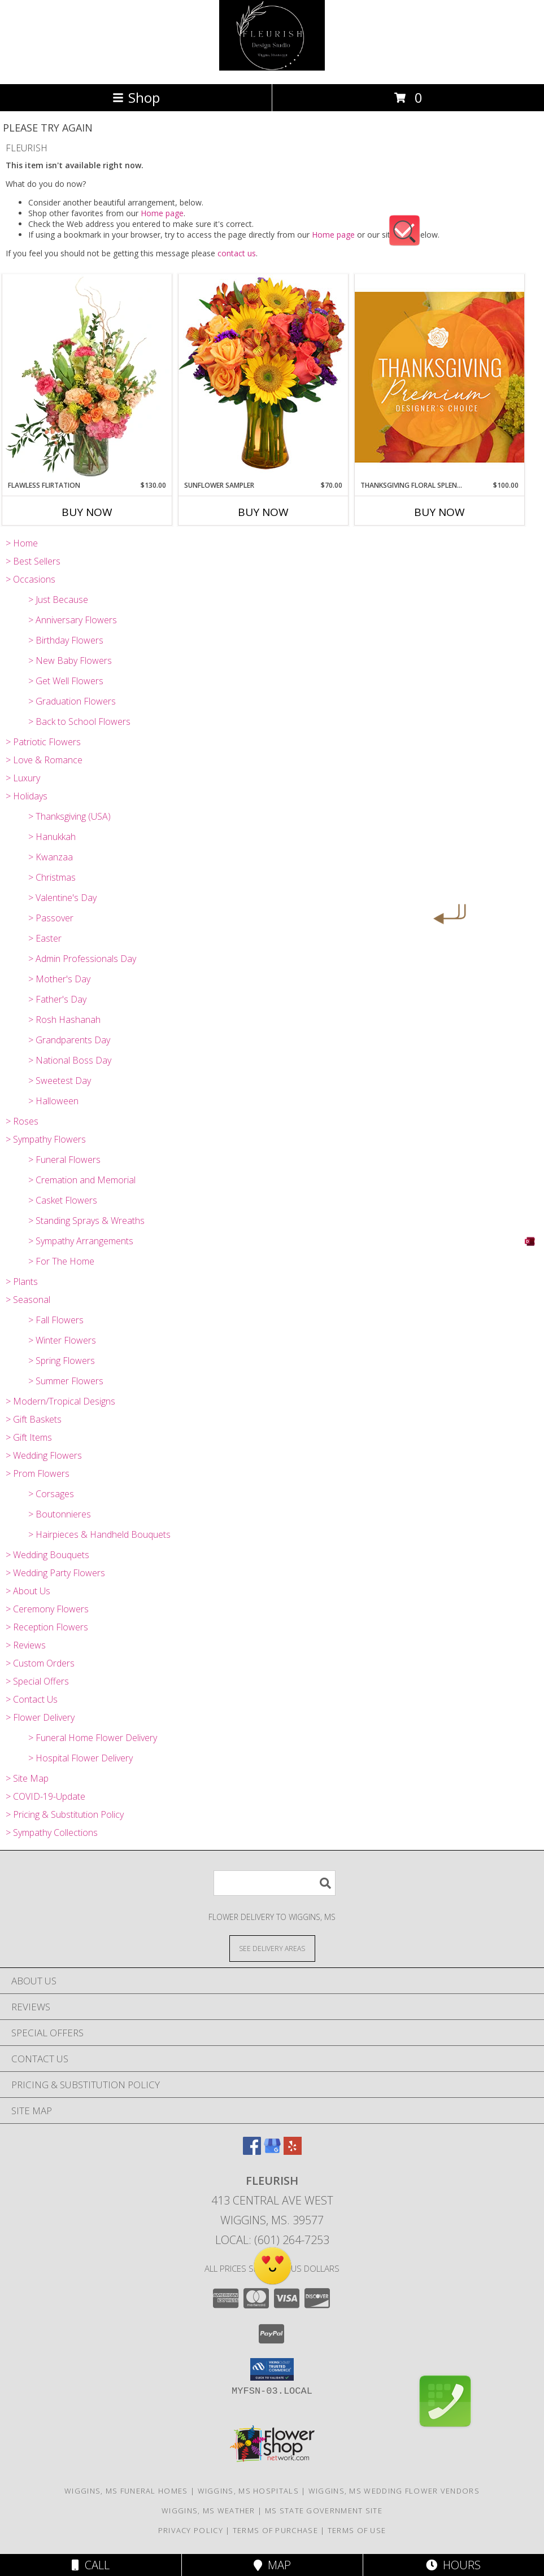 This screenshot has width=544, height=2576. I want to click on open dconf editor to modify system configuration settings, so click(404, 230).